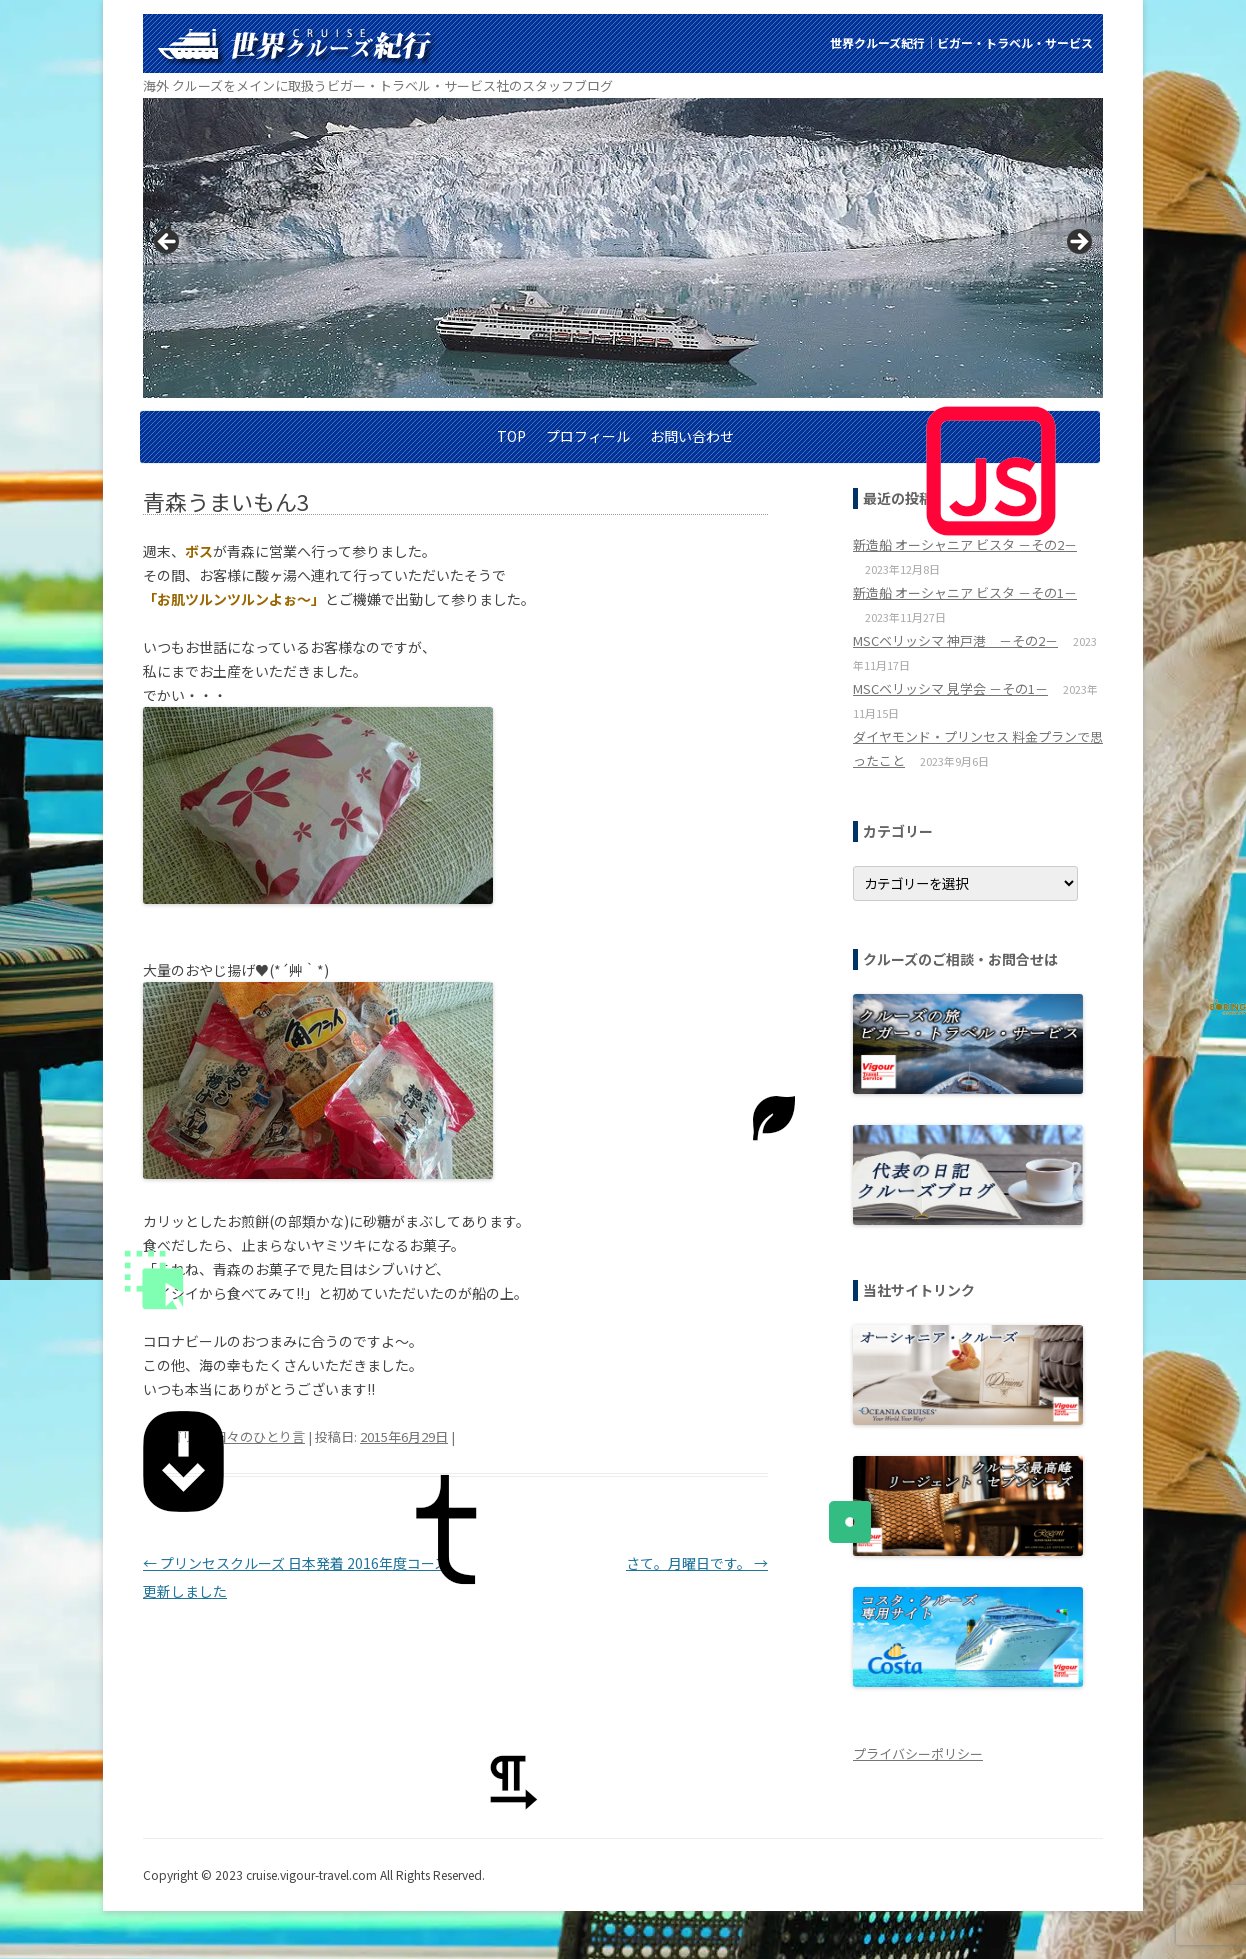  Describe the element at coordinates (511, 1782) in the screenshot. I see `set text direction to left-to-right` at that location.